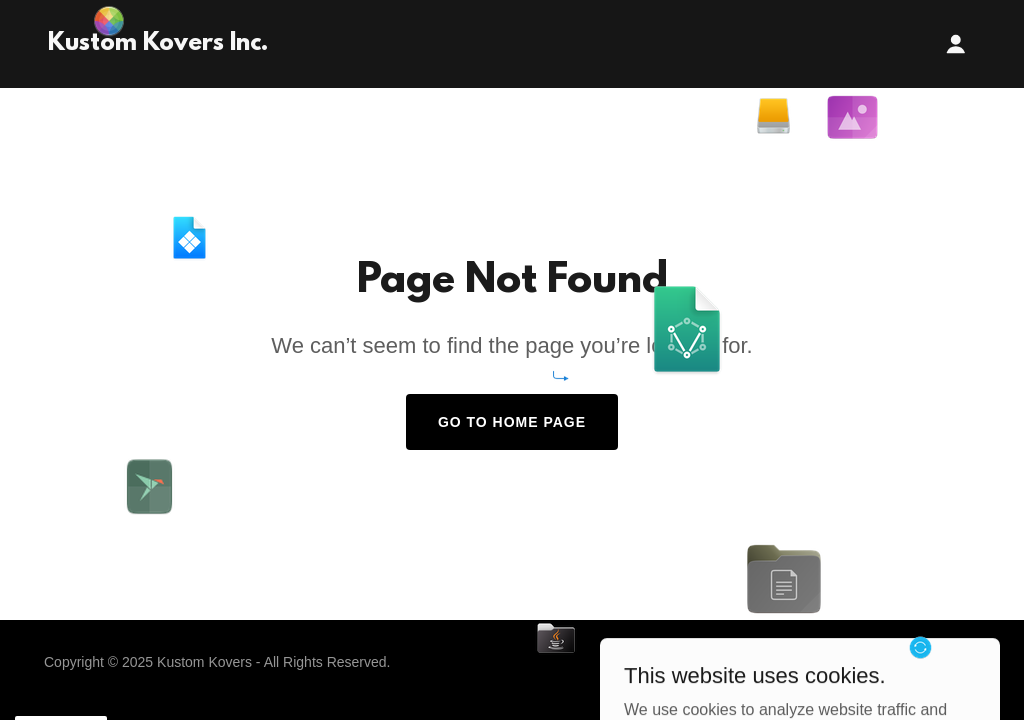  I want to click on file is currently syncing with Insync cloud storage, so click(920, 647).